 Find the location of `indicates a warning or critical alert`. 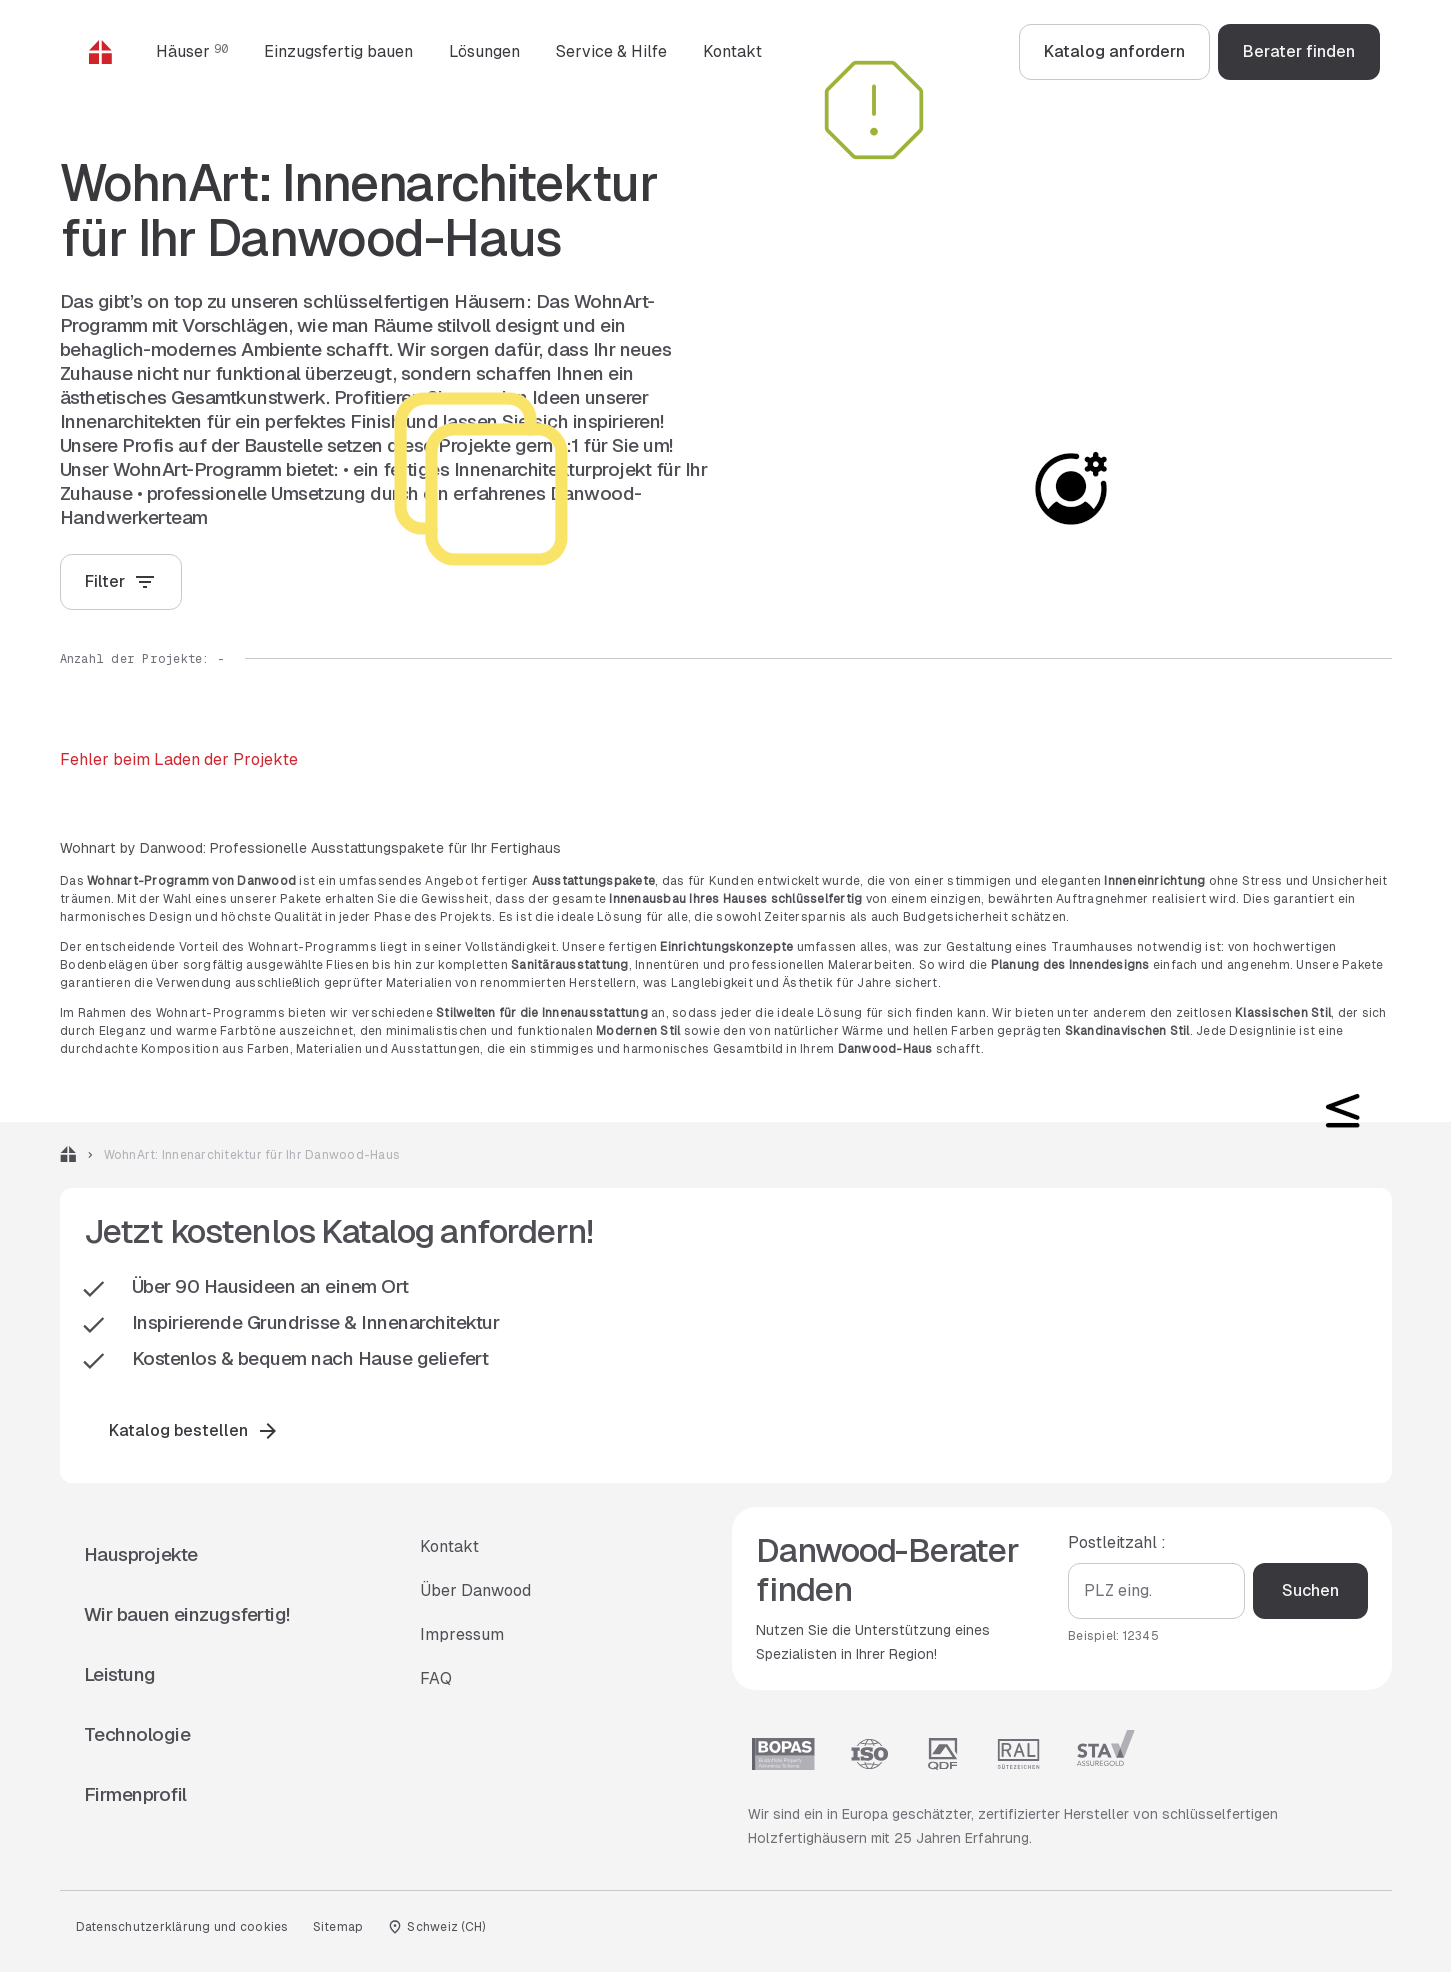

indicates a warning or critical alert is located at coordinates (874, 110).